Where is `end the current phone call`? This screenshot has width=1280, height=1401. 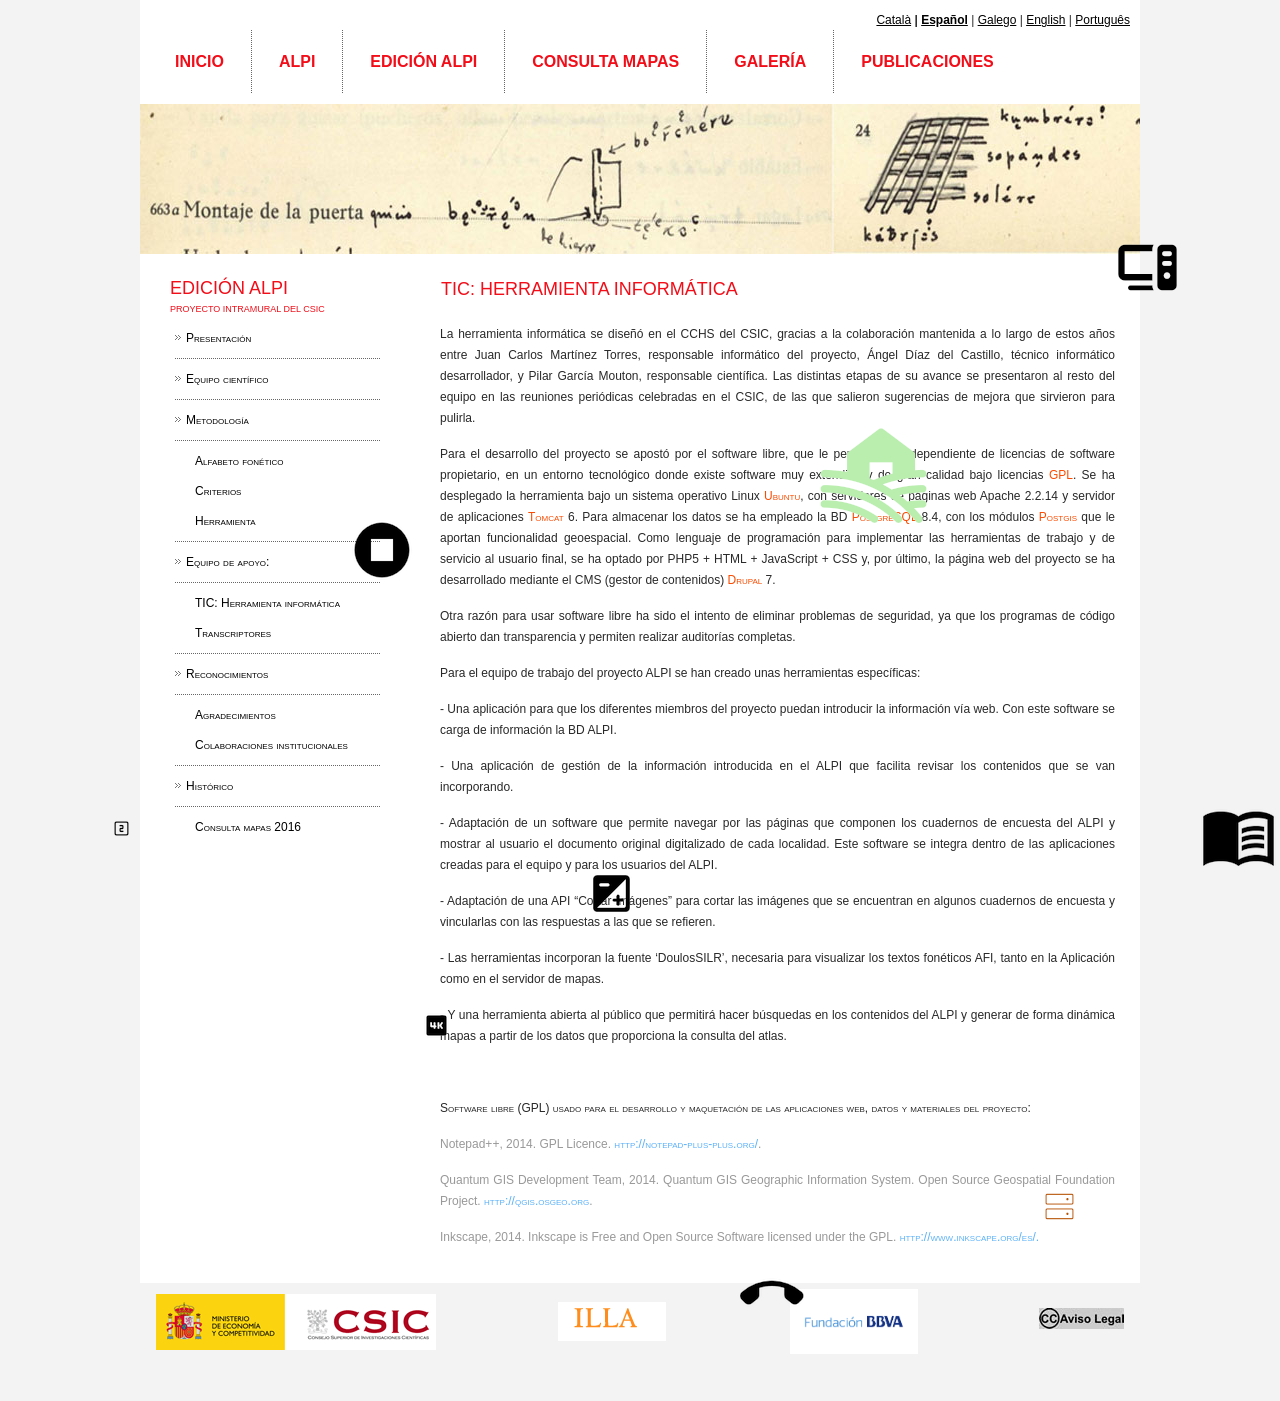 end the current phone call is located at coordinates (772, 1294).